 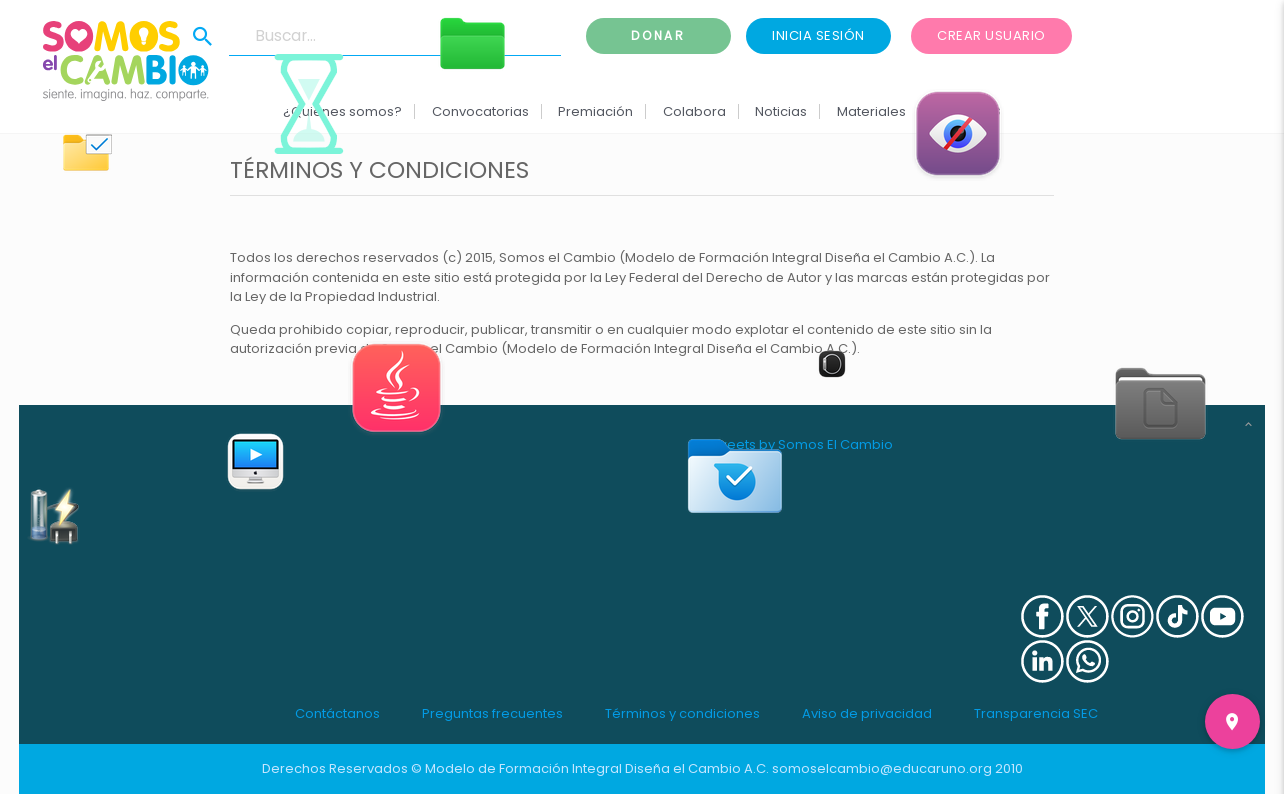 What do you see at coordinates (734, 478) in the screenshot?
I see `open microsoft kaizala files folder` at bounding box center [734, 478].